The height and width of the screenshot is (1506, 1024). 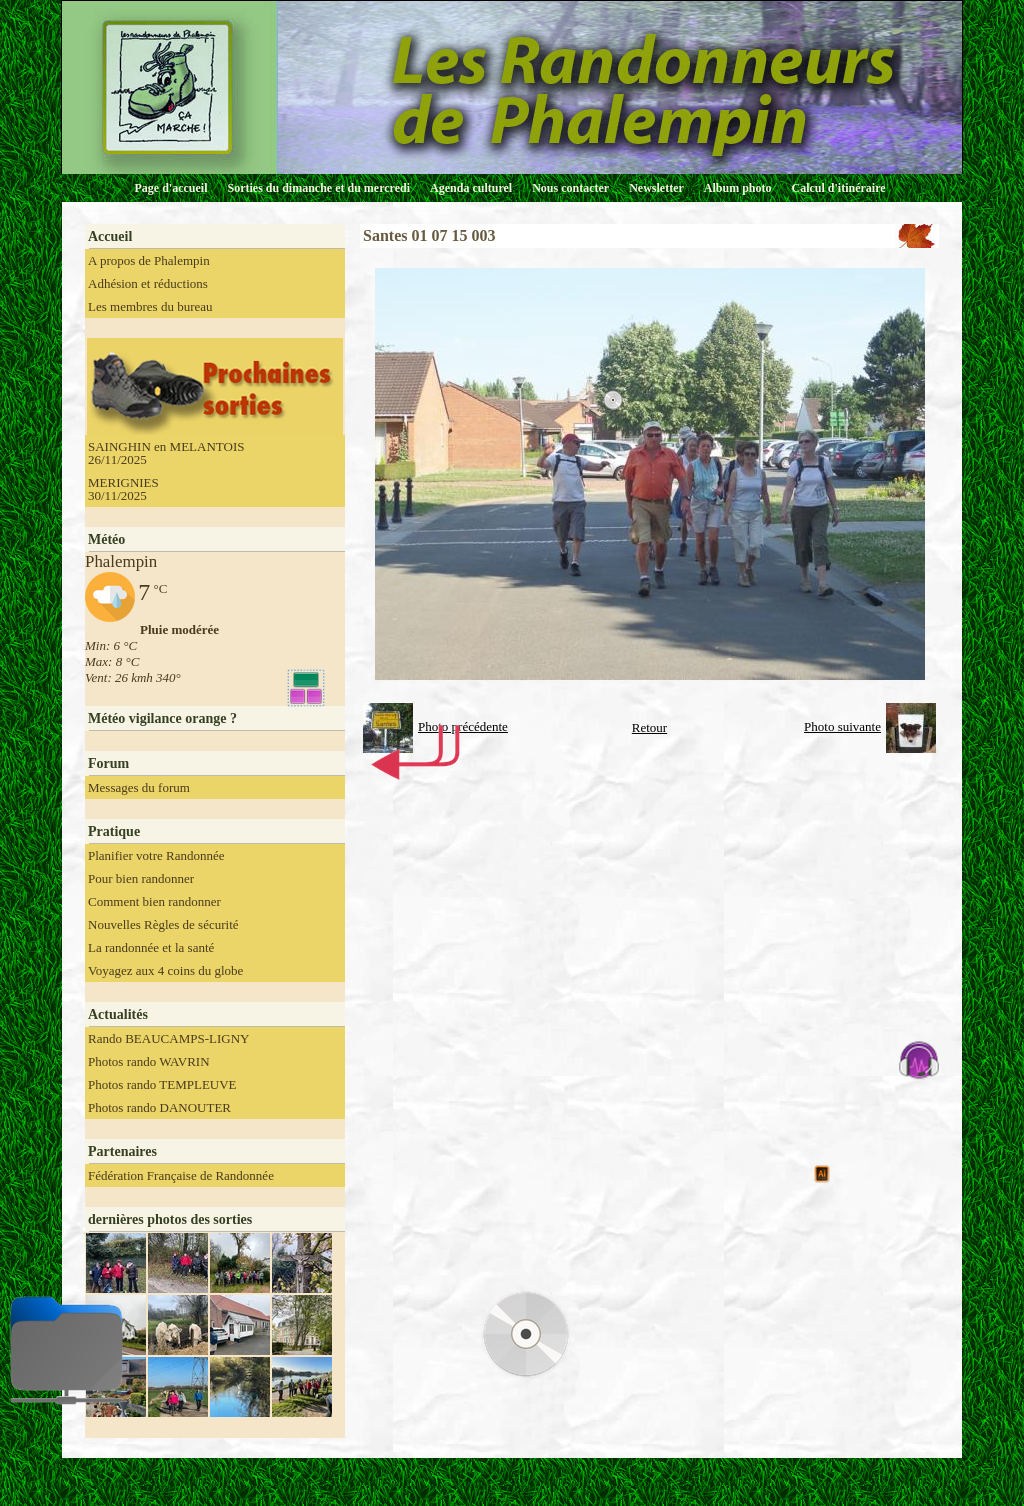 What do you see at coordinates (526, 1334) in the screenshot?
I see `indicates a rewritable DVD disc drive` at bounding box center [526, 1334].